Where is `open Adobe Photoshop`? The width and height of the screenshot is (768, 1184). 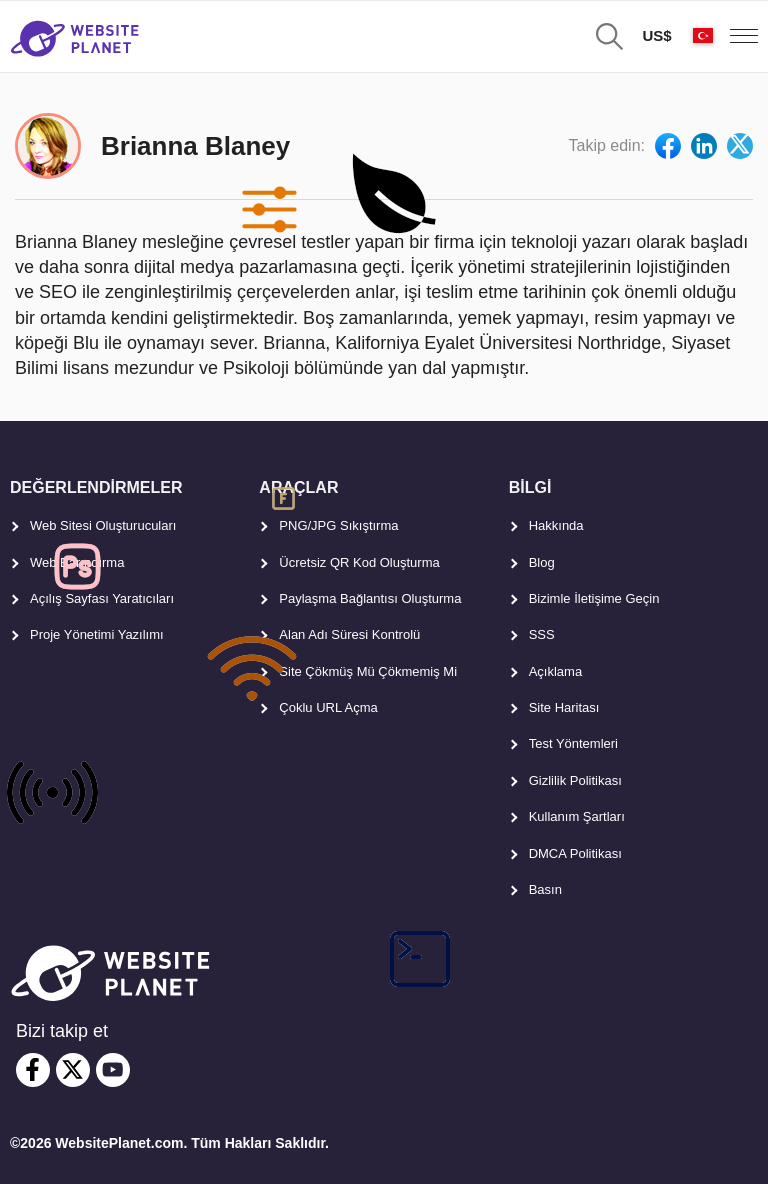 open Adobe Photoshop is located at coordinates (77, 566).